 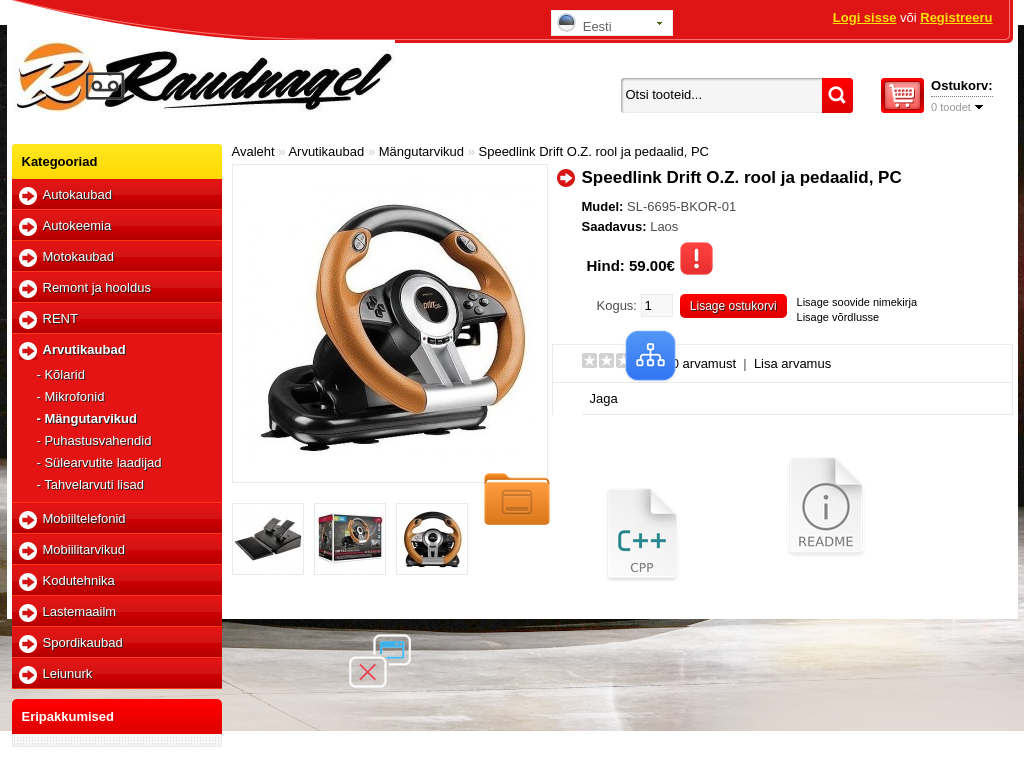 What do you see at coordinates (650, 356) in the screenshot?
I see `access network connection settings` at bounding box center [650, 356].